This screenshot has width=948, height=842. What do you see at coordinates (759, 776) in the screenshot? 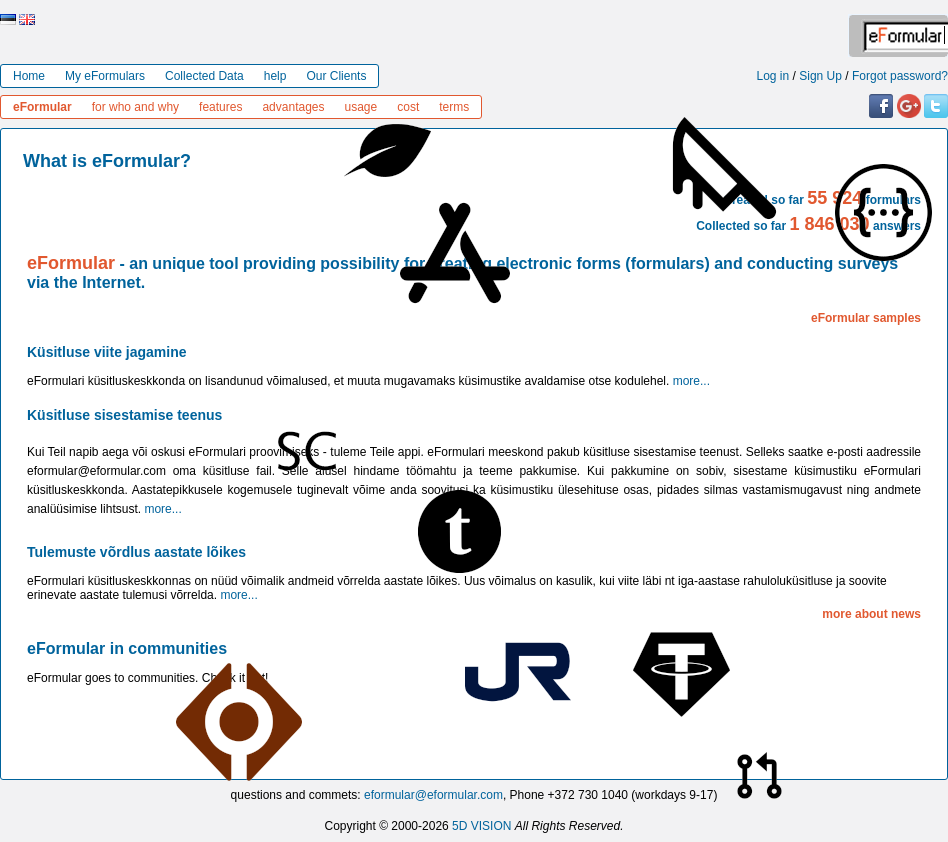
I see `view or create a git pull request` at bounding box center [759, 776].